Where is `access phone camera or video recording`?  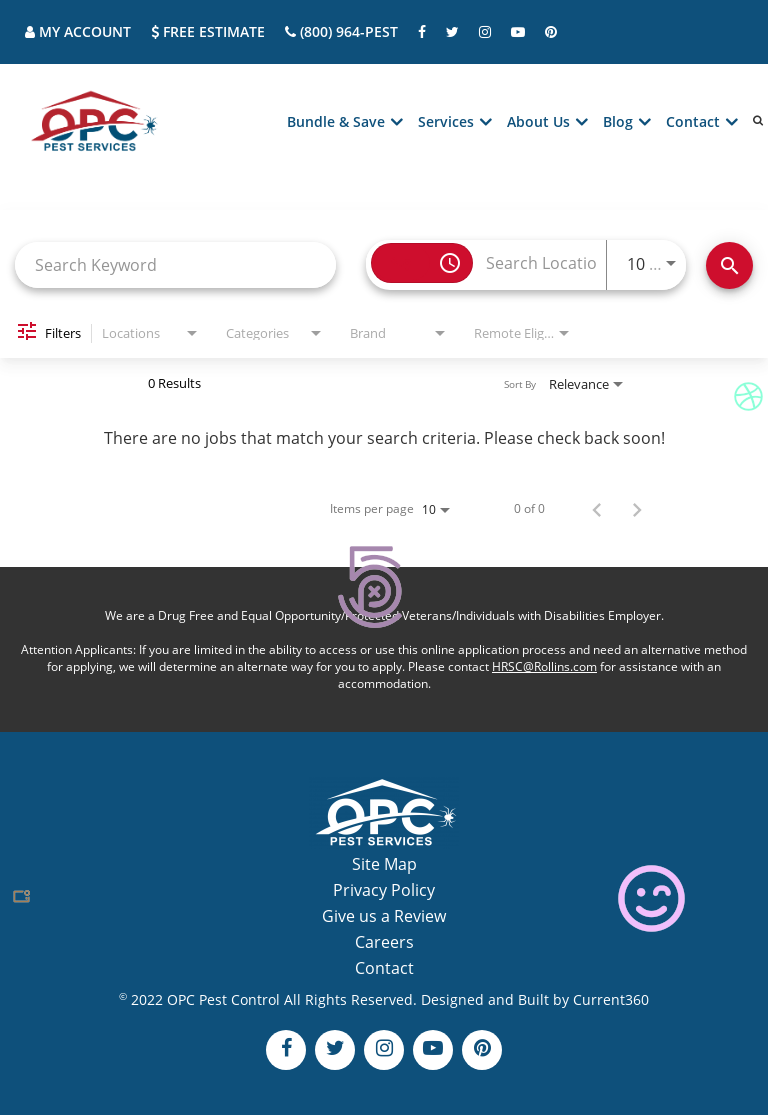 access phone camera or video recording is located at coordinates (21, 896).